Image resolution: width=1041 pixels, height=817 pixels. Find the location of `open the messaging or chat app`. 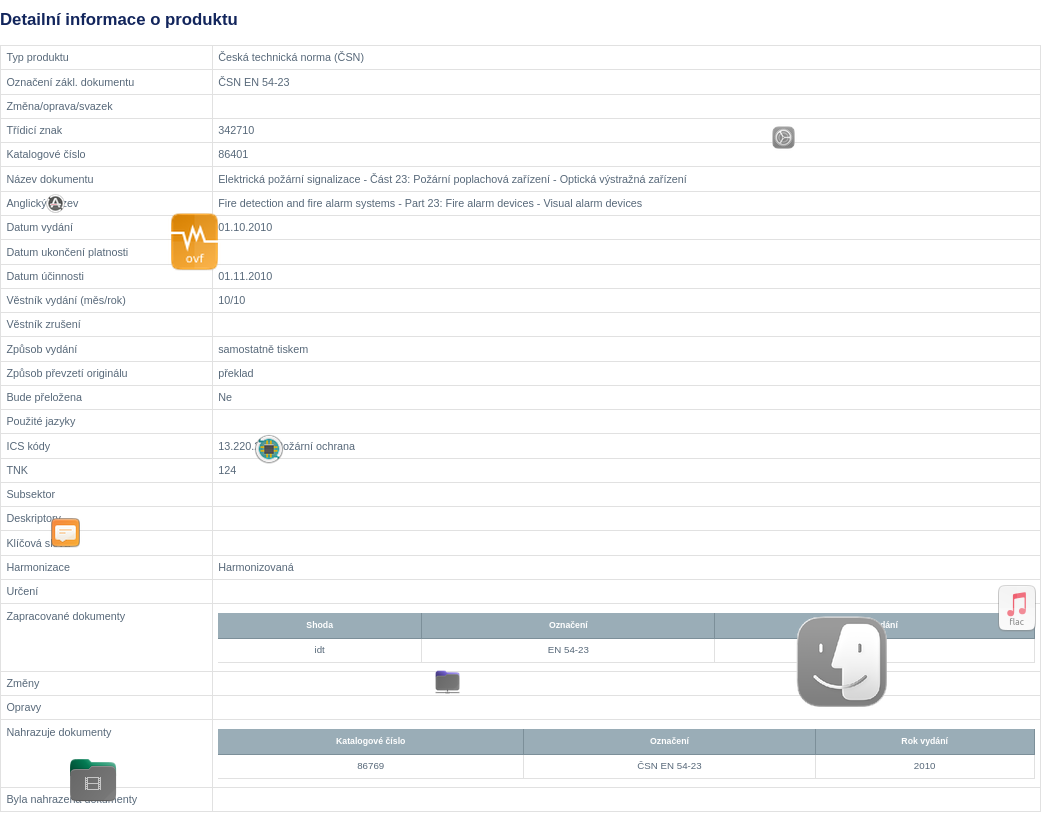

open the messaging or chat app is located at coordinates (65, 532).